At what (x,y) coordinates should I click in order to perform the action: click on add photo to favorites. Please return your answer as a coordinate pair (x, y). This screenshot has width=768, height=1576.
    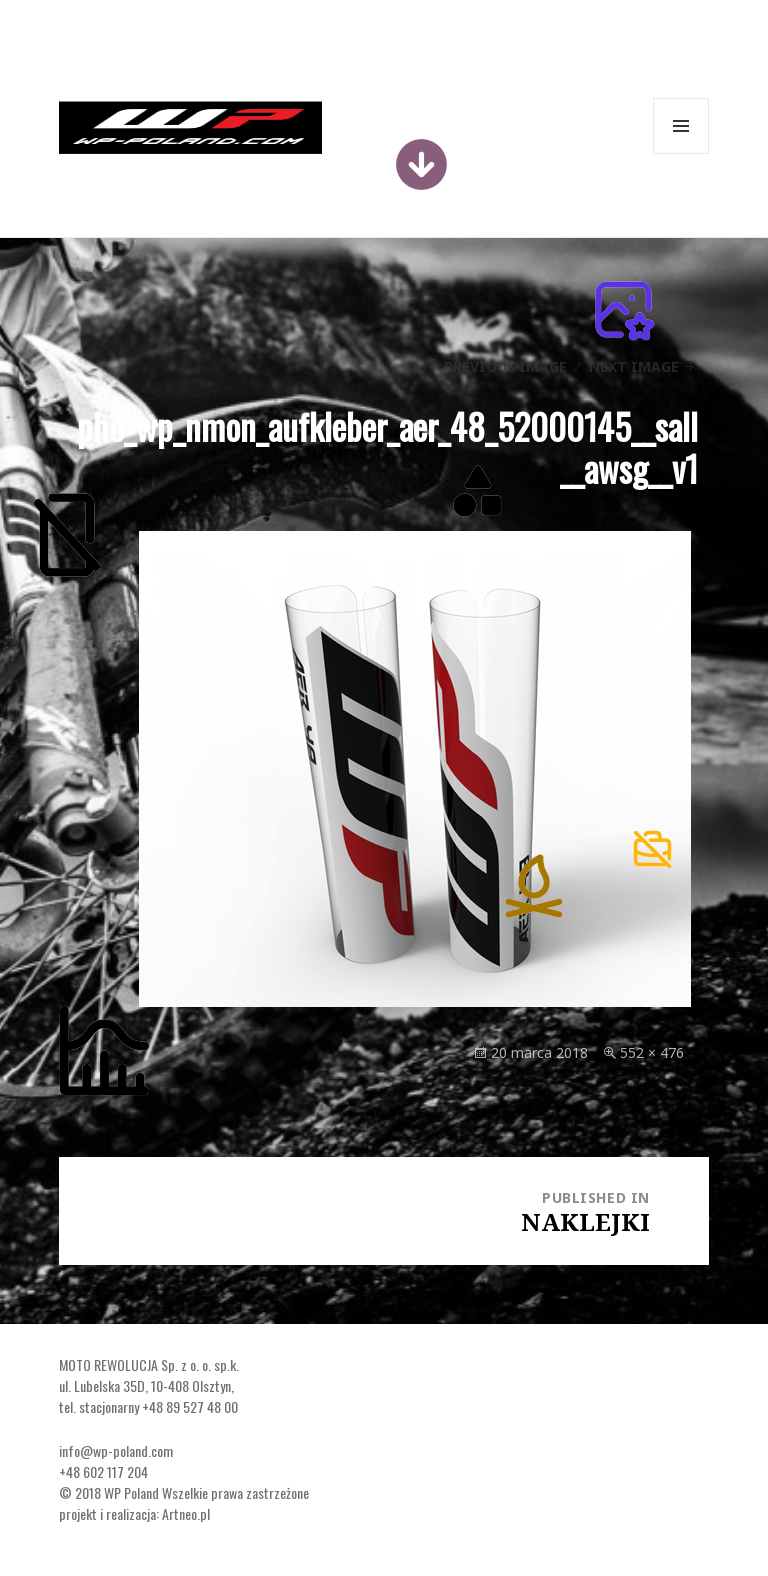
    Looking at the image, I should click on (623, 309).